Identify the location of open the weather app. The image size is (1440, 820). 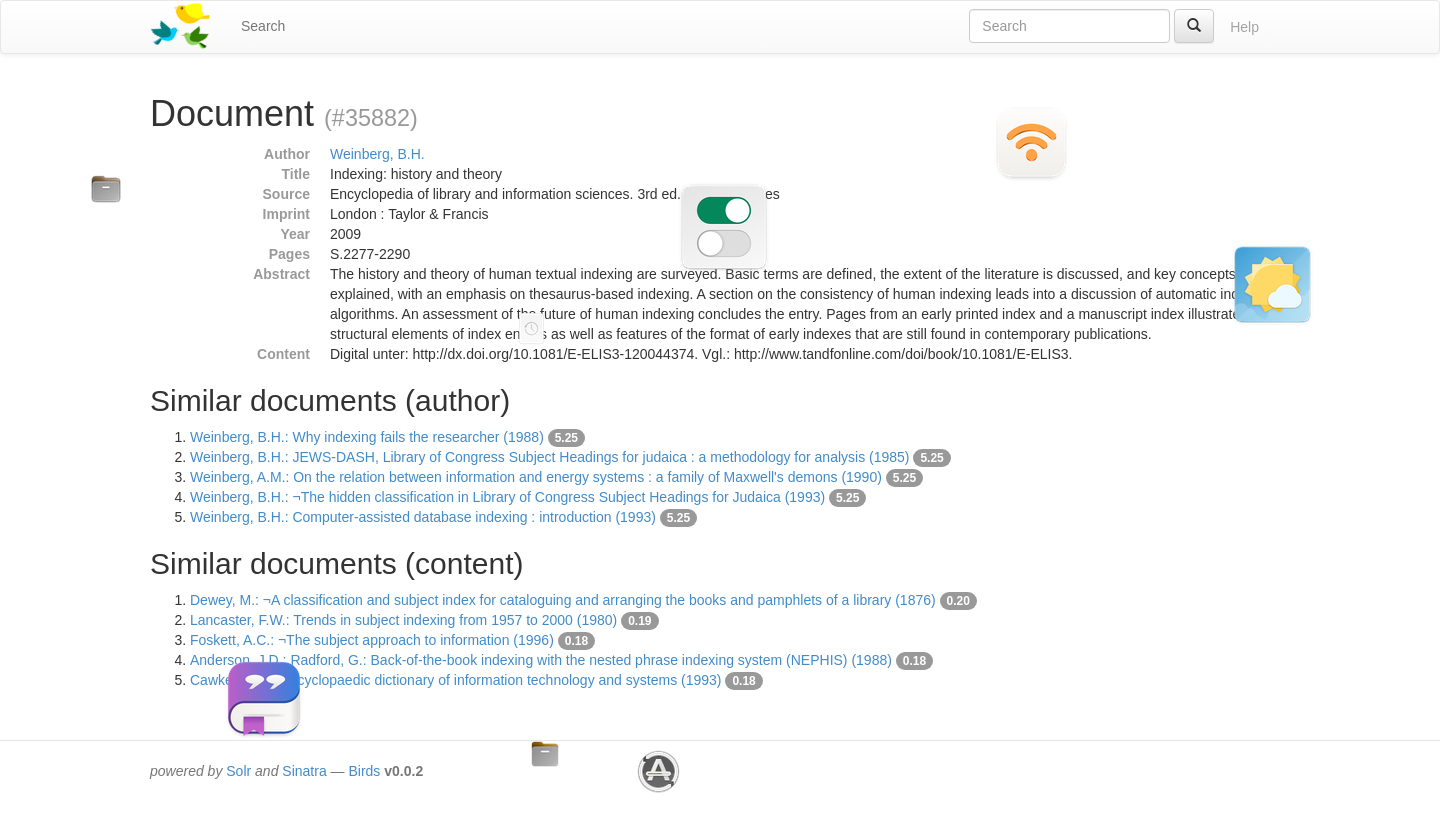
(1272, 284).